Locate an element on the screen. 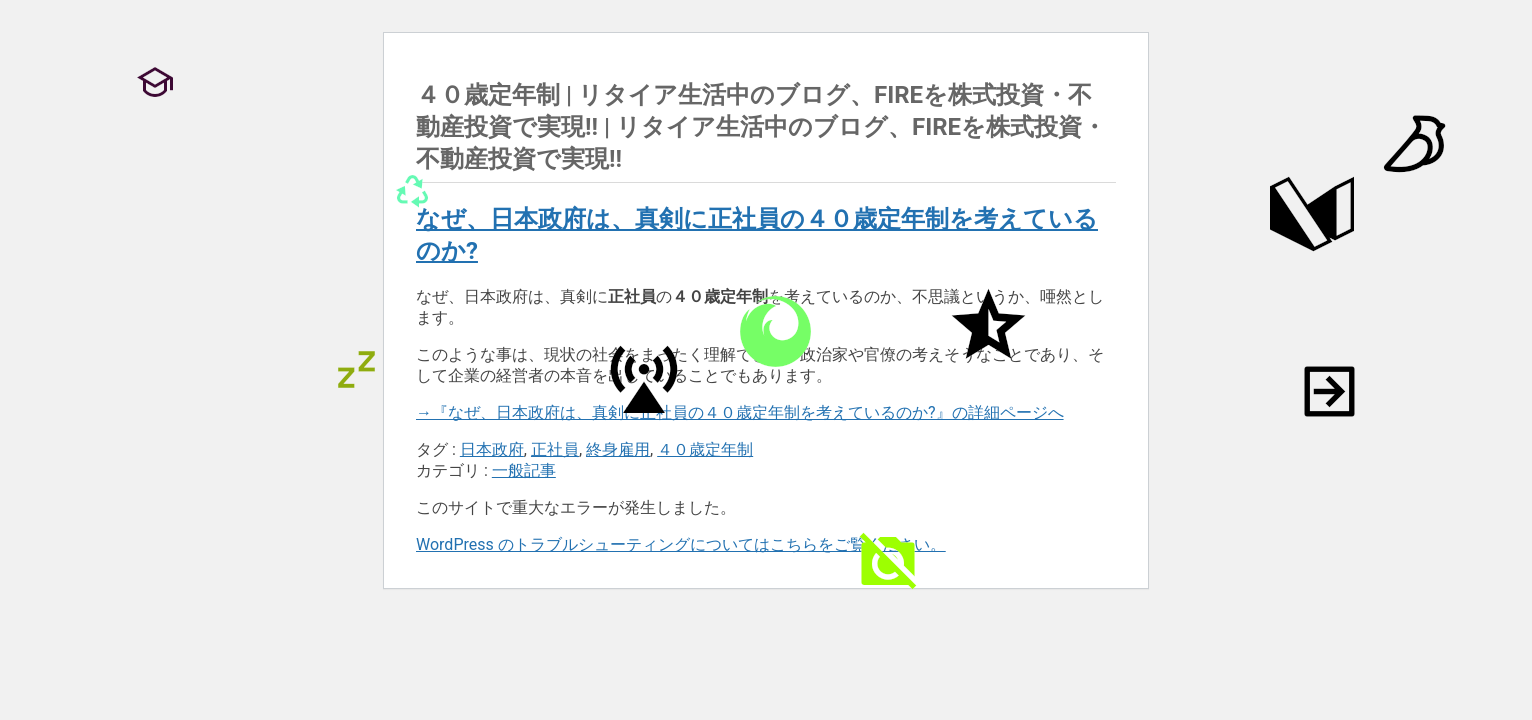  access wireless network or broadcasting settings is located at coordinates (644, 378).